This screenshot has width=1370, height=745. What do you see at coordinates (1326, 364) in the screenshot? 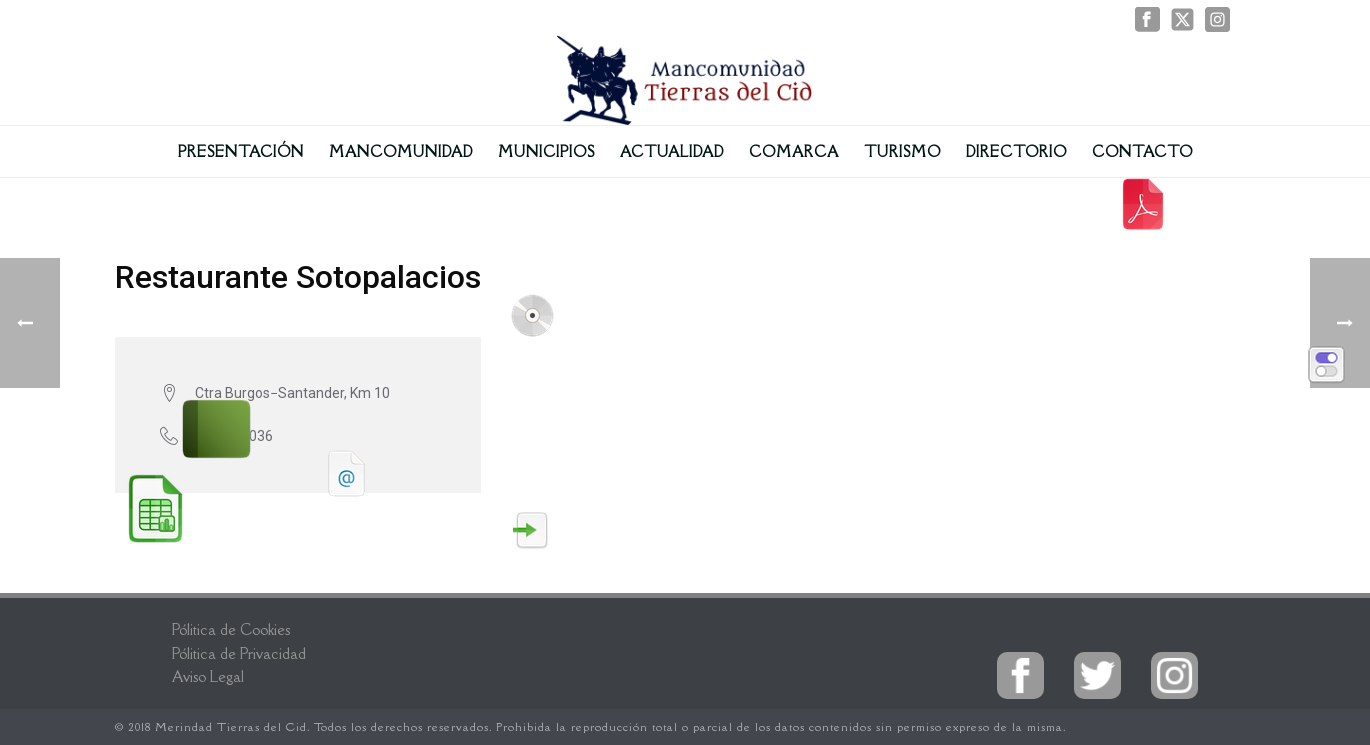
I see `open gnome tweaks to customize desktop settings` at bounding box center [1326, 364].